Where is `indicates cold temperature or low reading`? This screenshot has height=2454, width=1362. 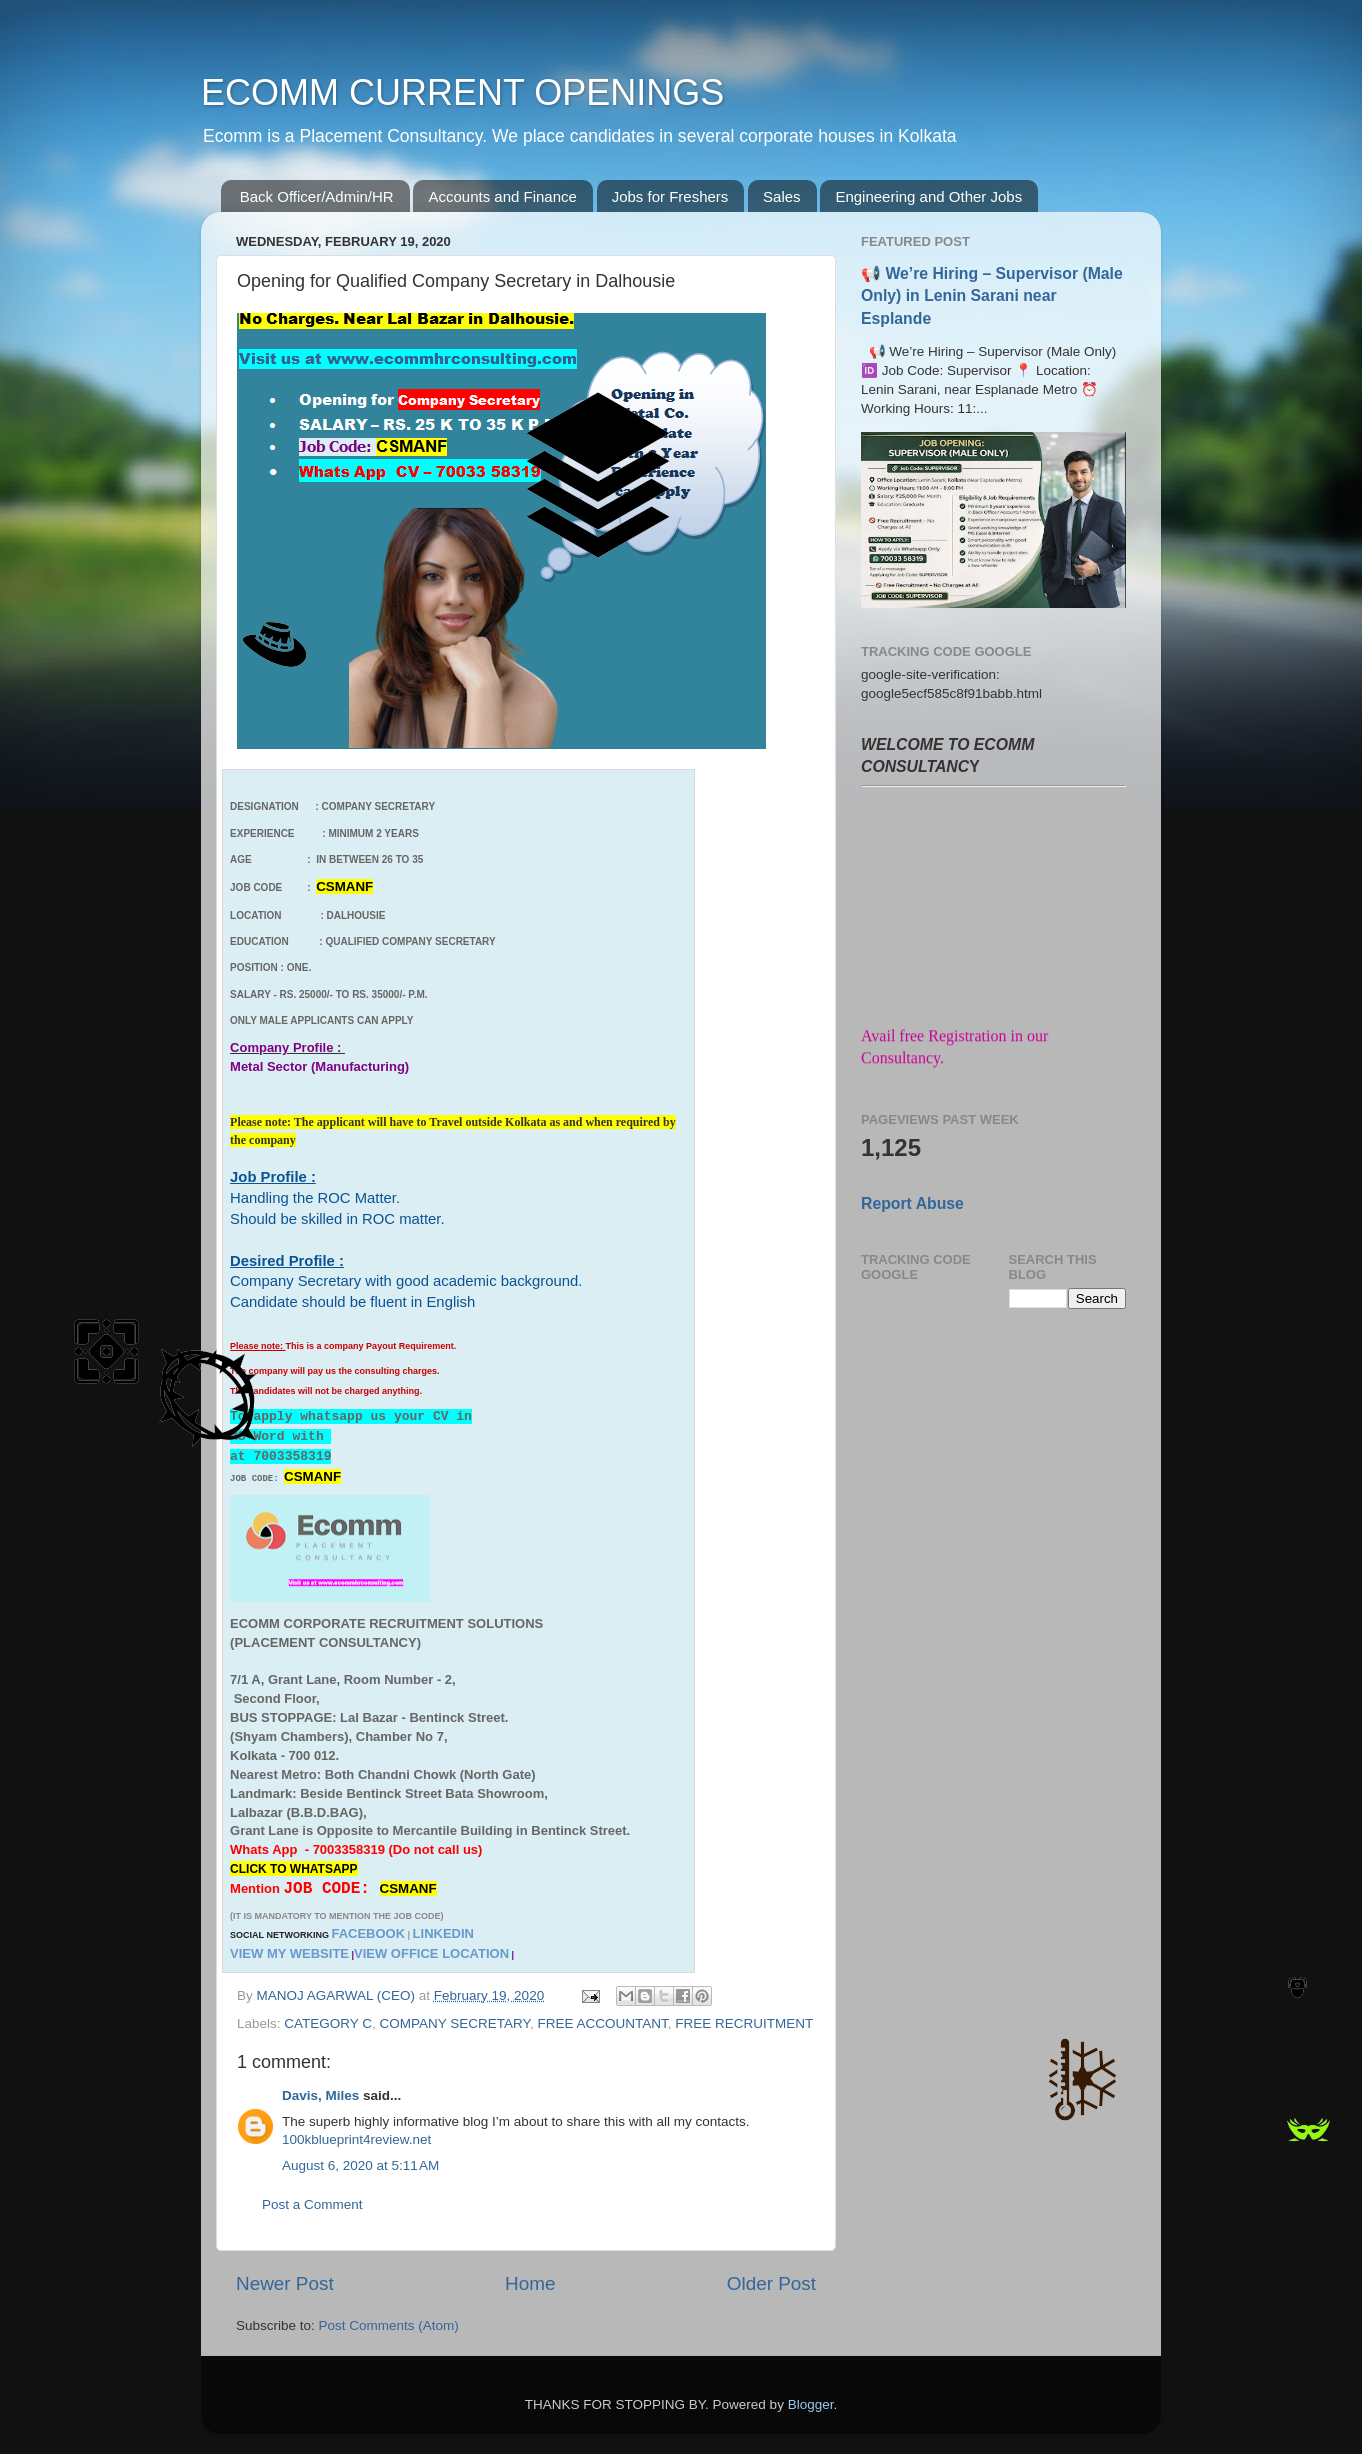 indicates cold temperature or low reading is located at coordinates (1082, 2078).